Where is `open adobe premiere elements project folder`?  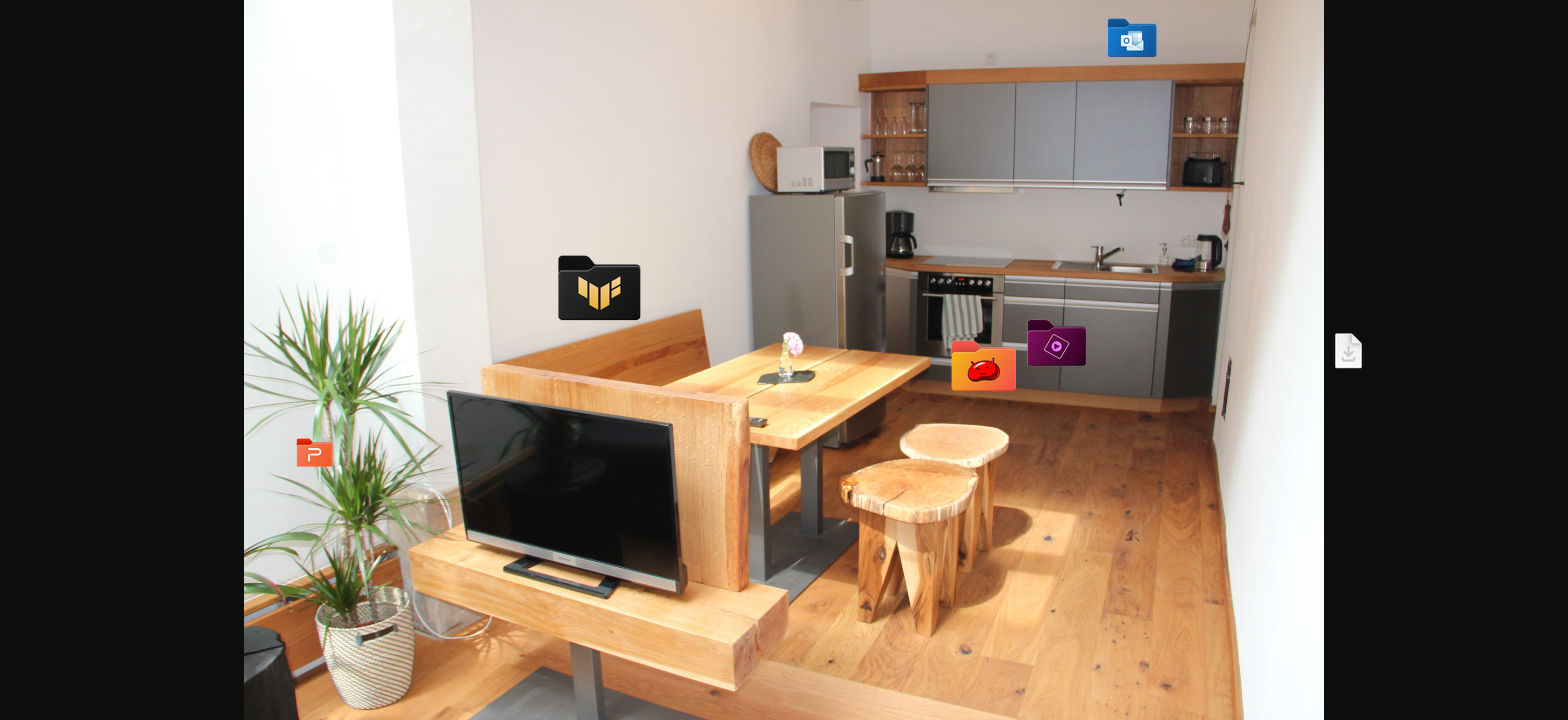
open adobe premiere elements project folder is located at coordinates (1056, 344).